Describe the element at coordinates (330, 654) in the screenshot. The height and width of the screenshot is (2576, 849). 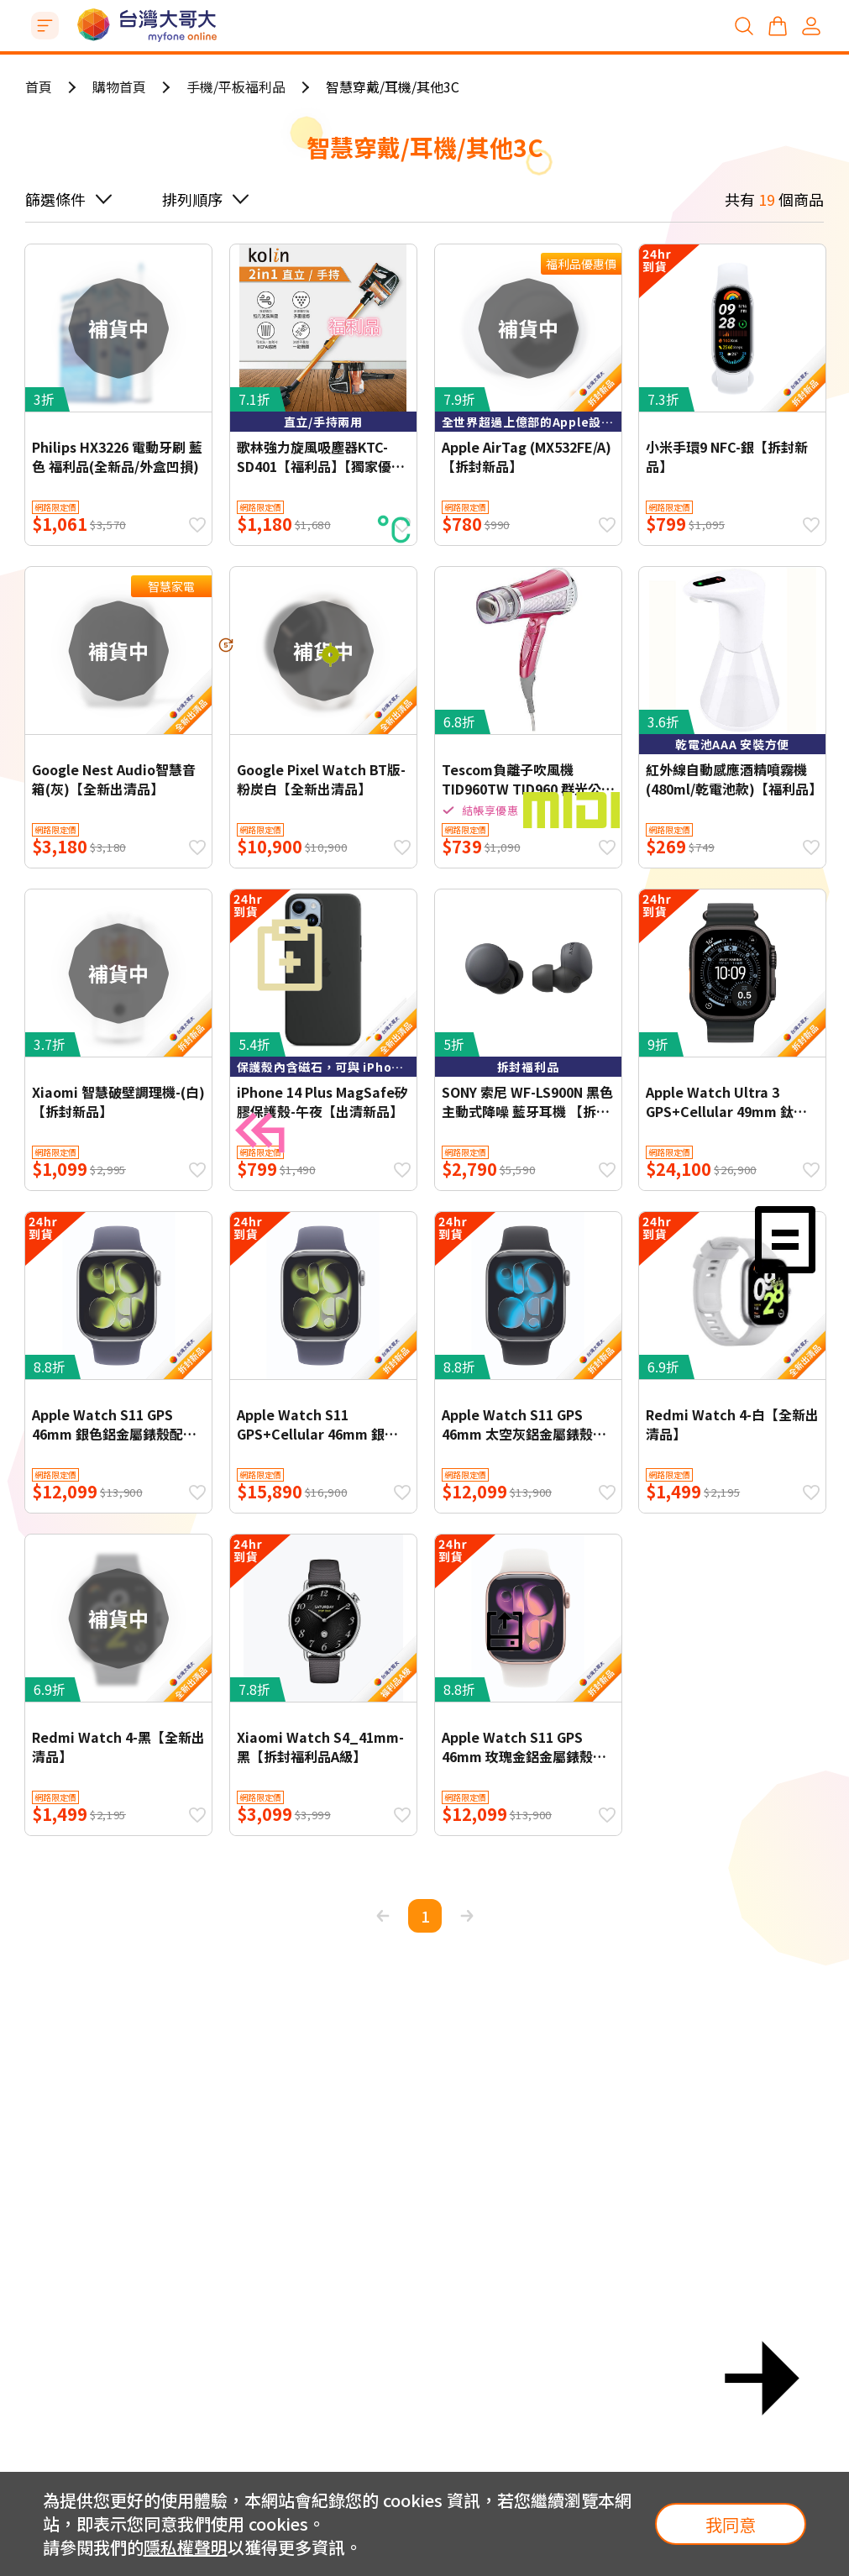
I see `center or focus on current location` at that location.